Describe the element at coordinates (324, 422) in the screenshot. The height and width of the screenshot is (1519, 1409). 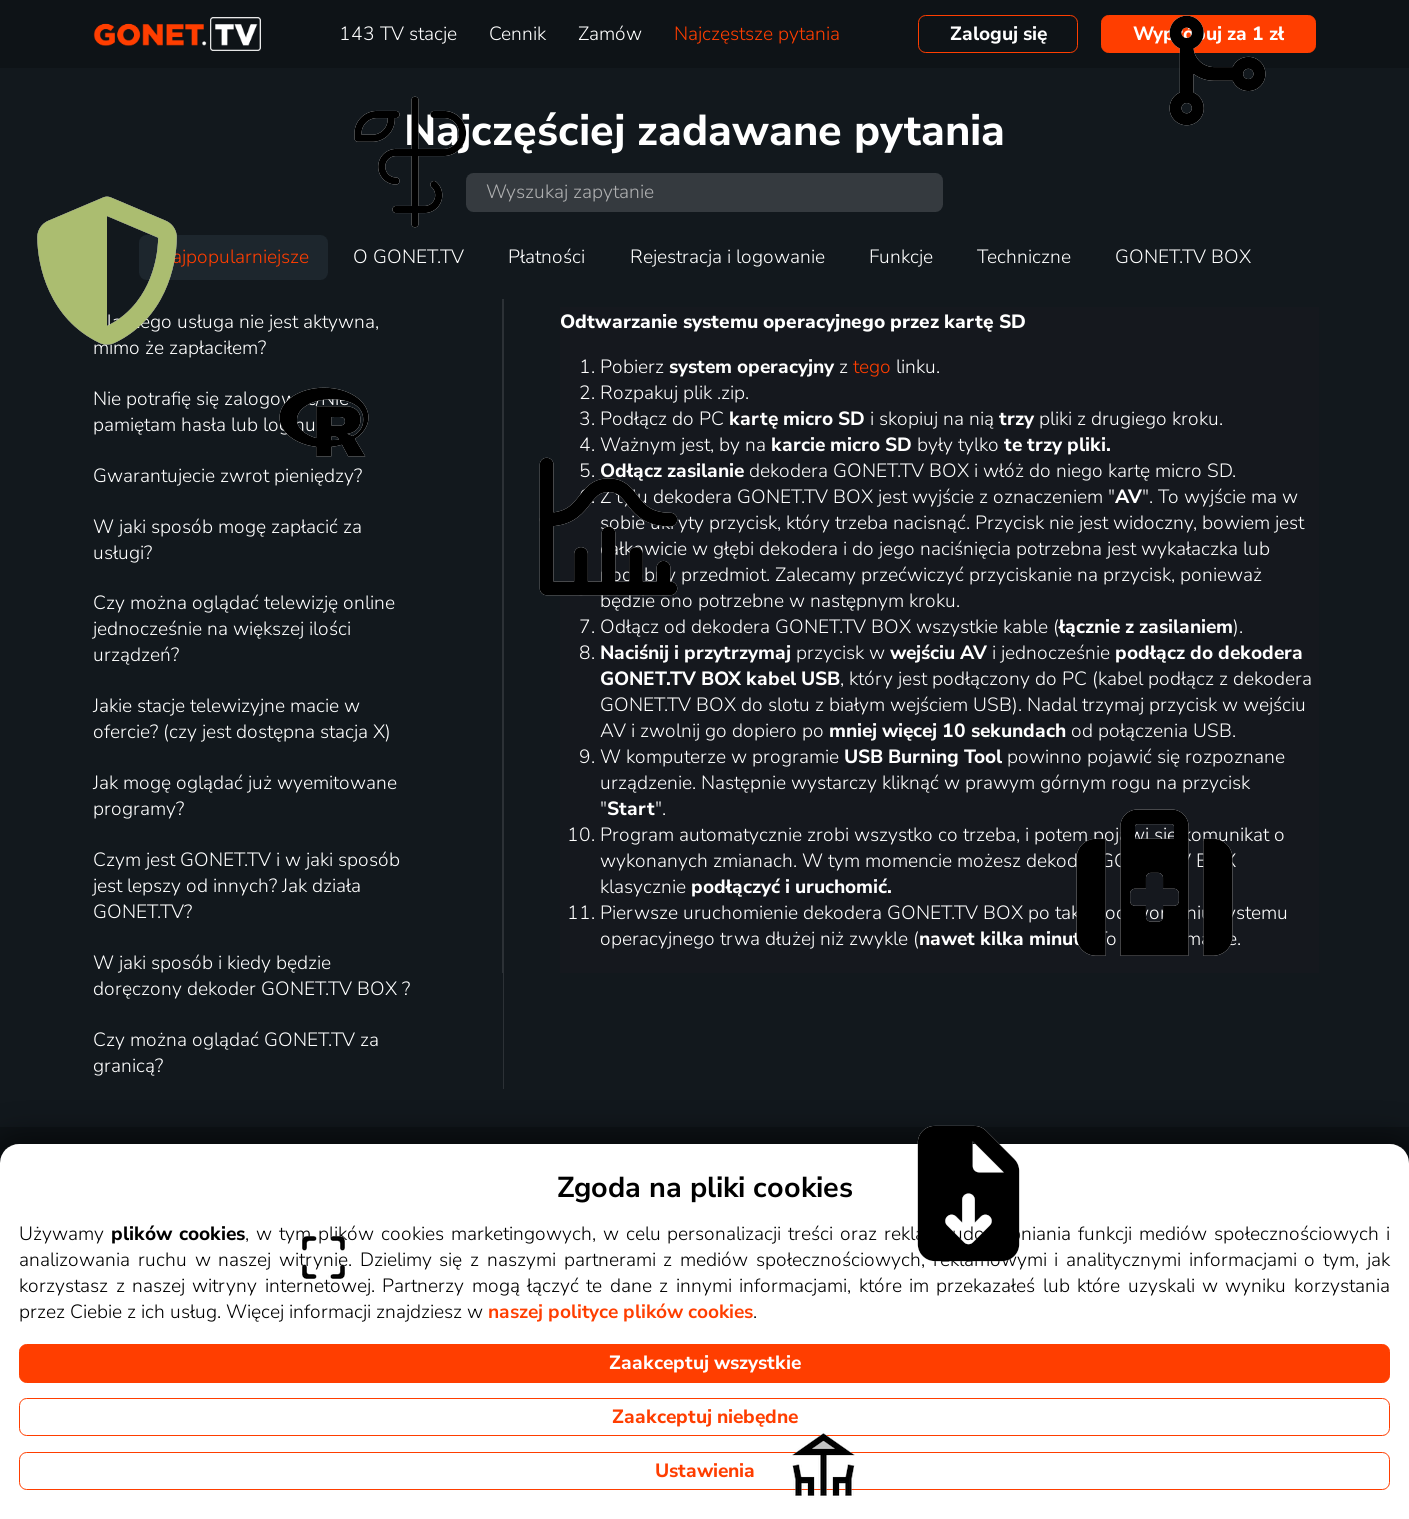
I see `R programming language logo` at that location.